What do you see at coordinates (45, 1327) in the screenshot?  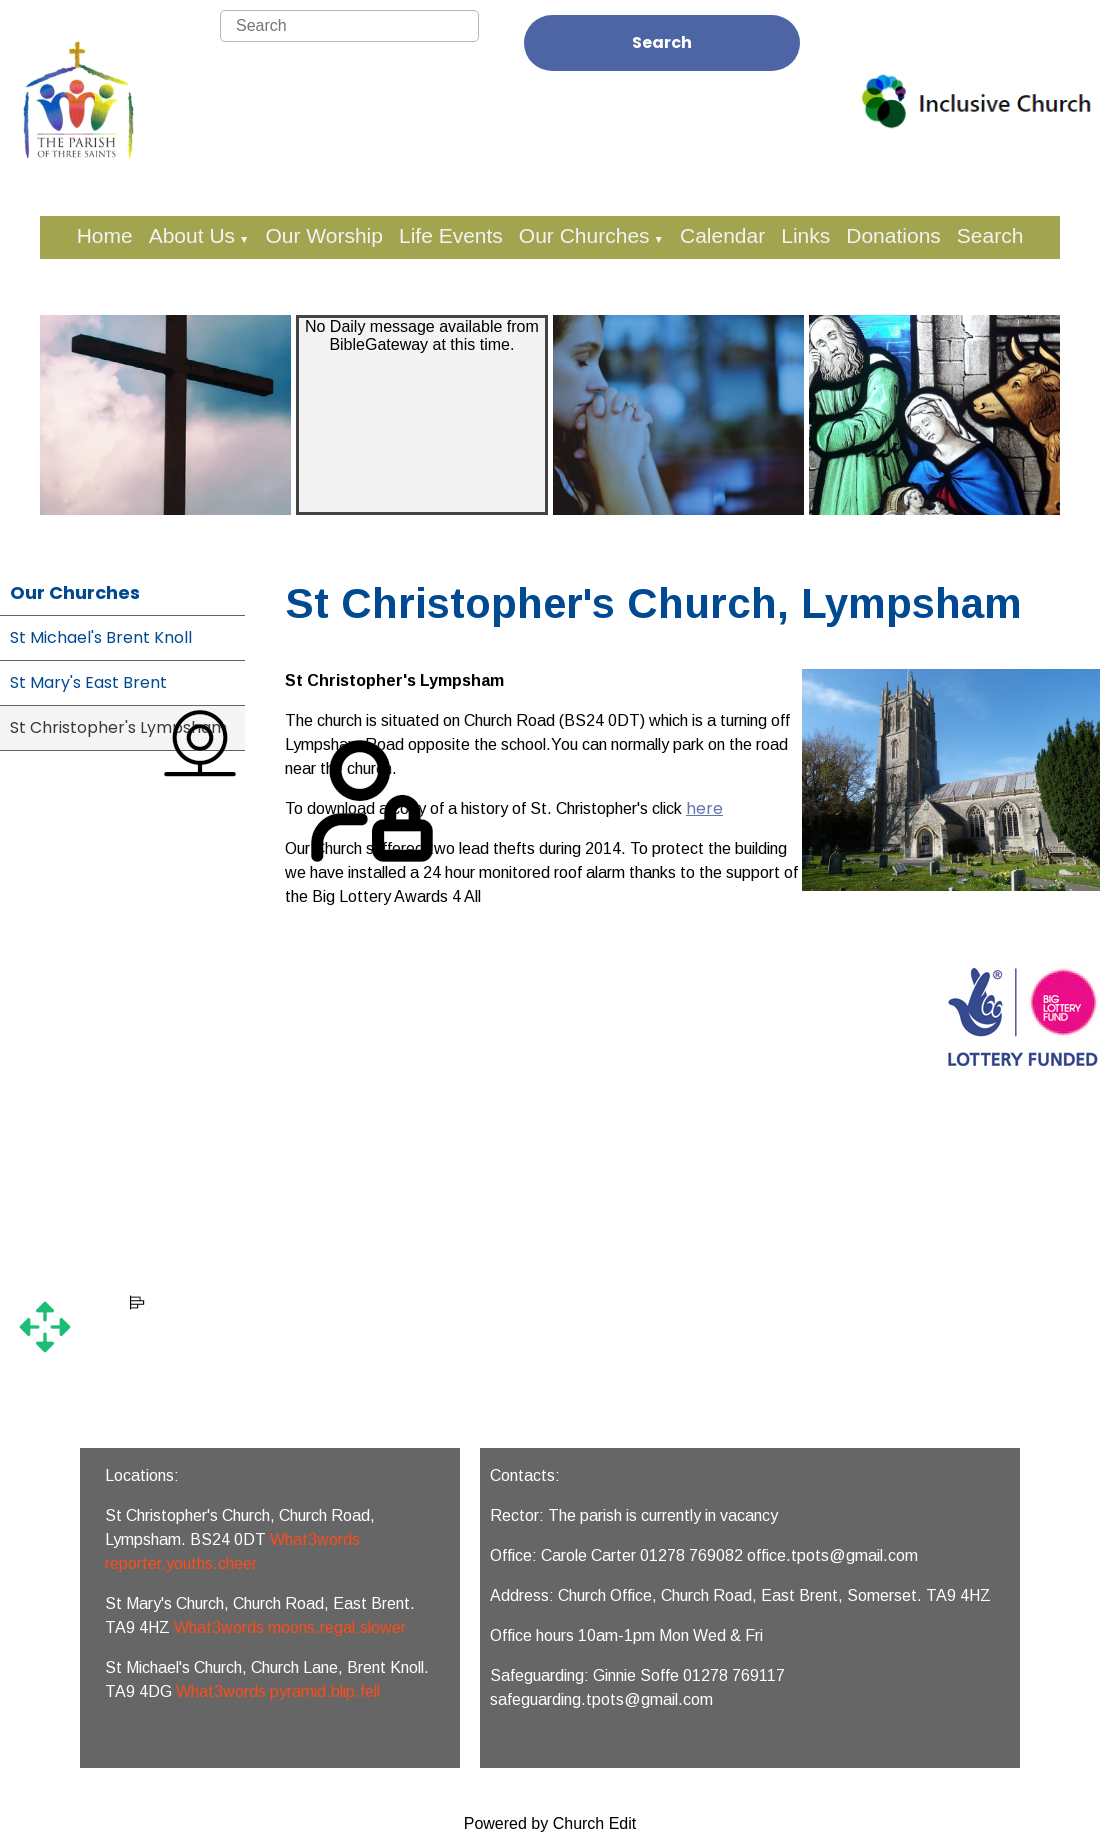 I see `expand content to fullscreen` at bounding box center [45, 1327].